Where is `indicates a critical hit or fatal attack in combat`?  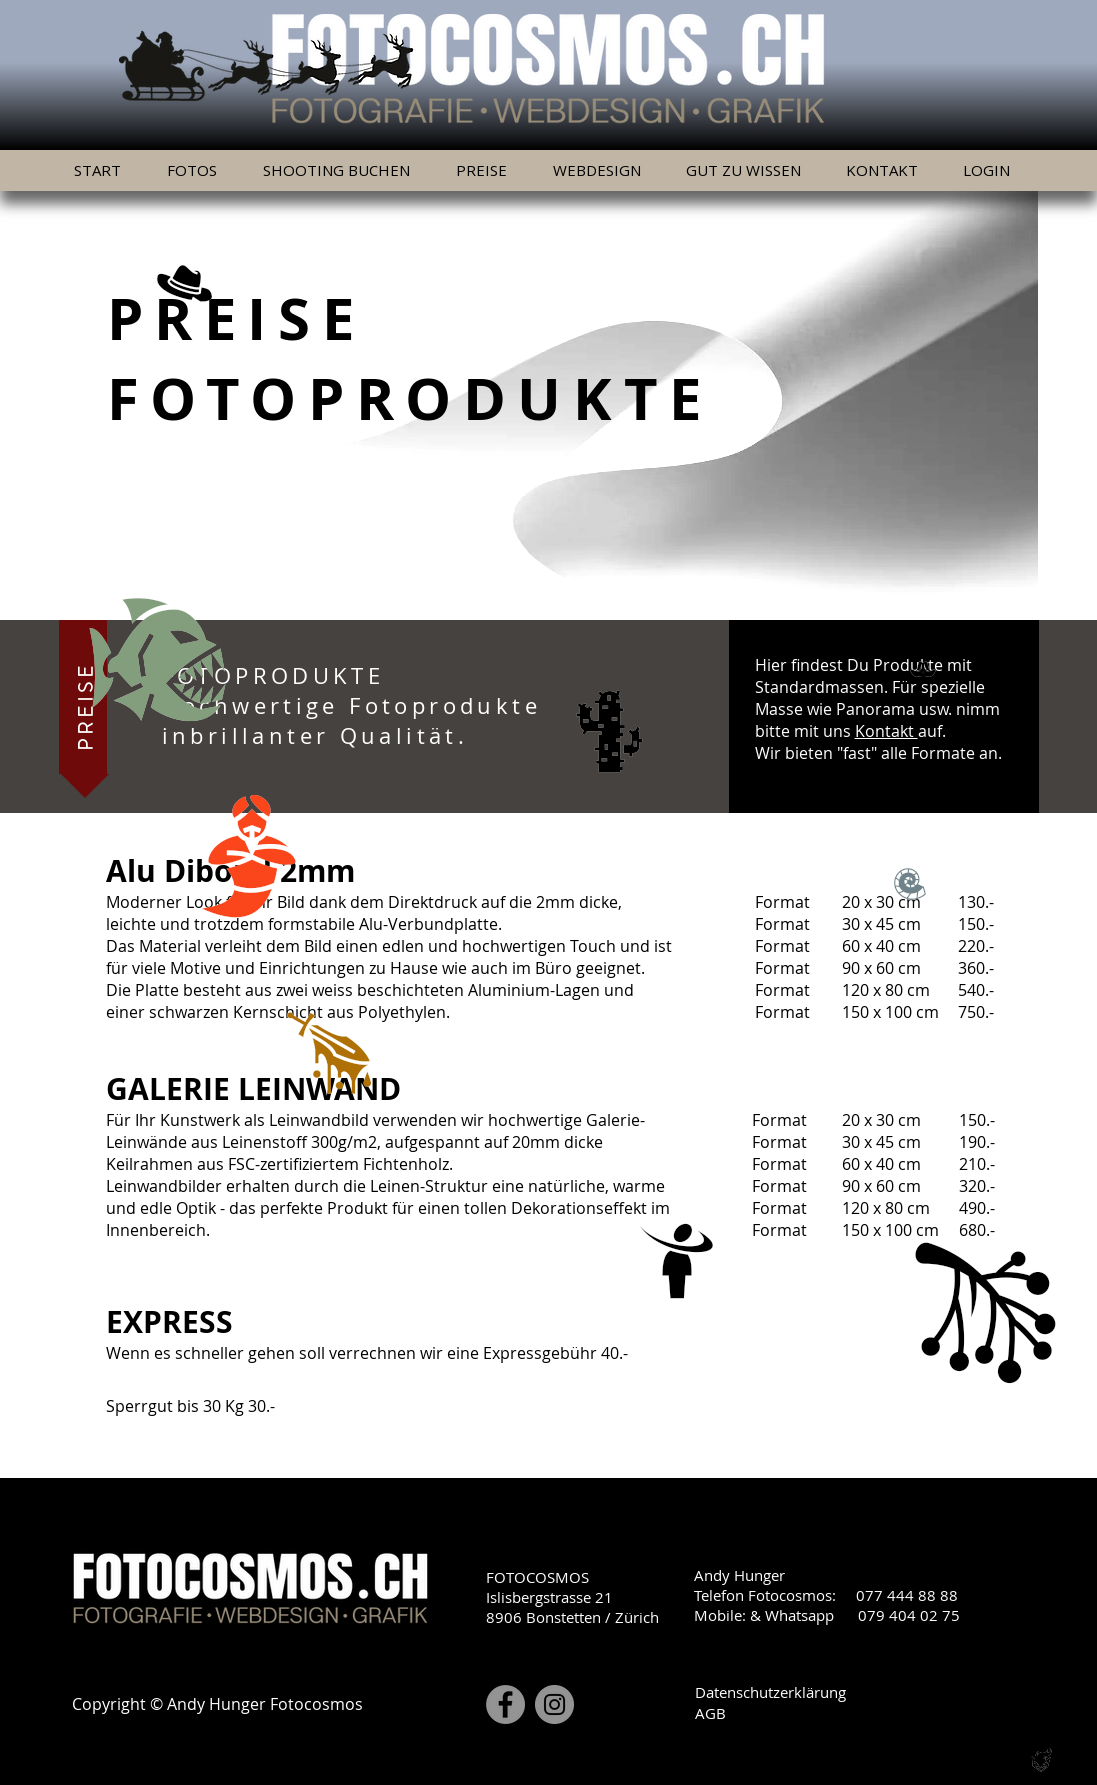
indicates a critical hit or fatal attack in combat is located at coordinates (329, 1051).